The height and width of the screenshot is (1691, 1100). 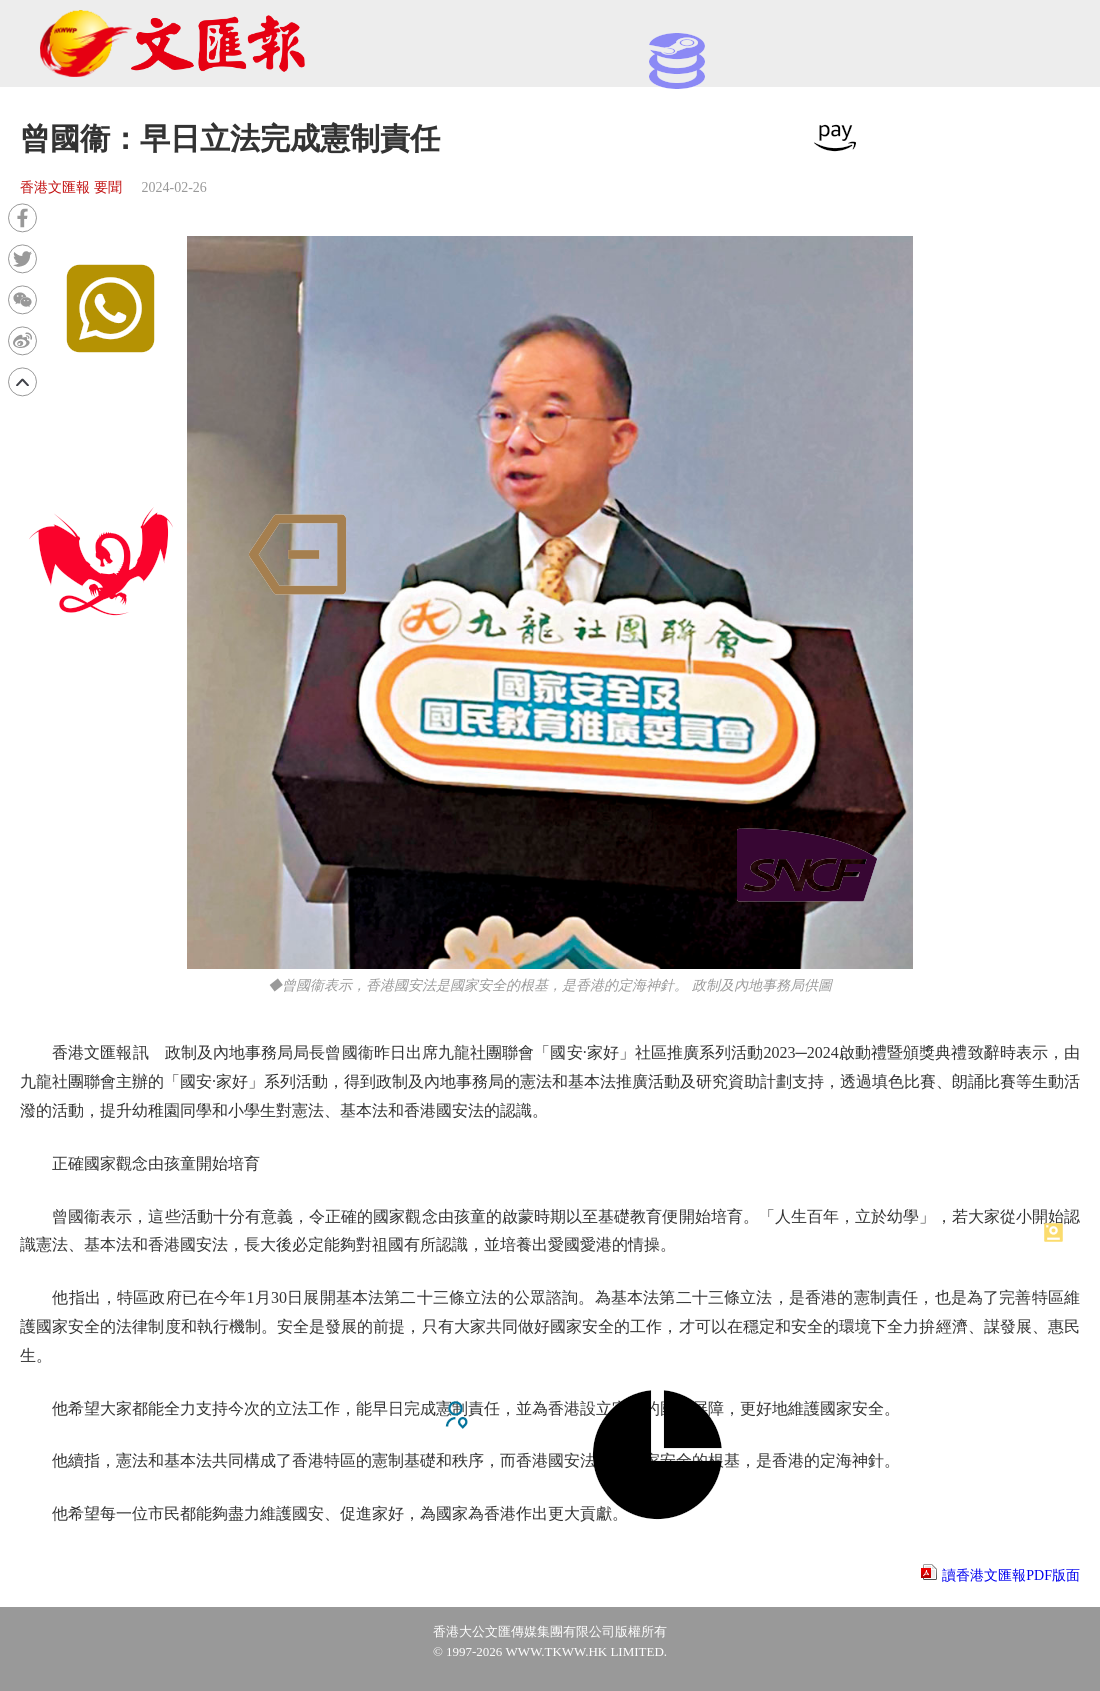 I want to click on delete previous character or input, so click(x=301, y=554).